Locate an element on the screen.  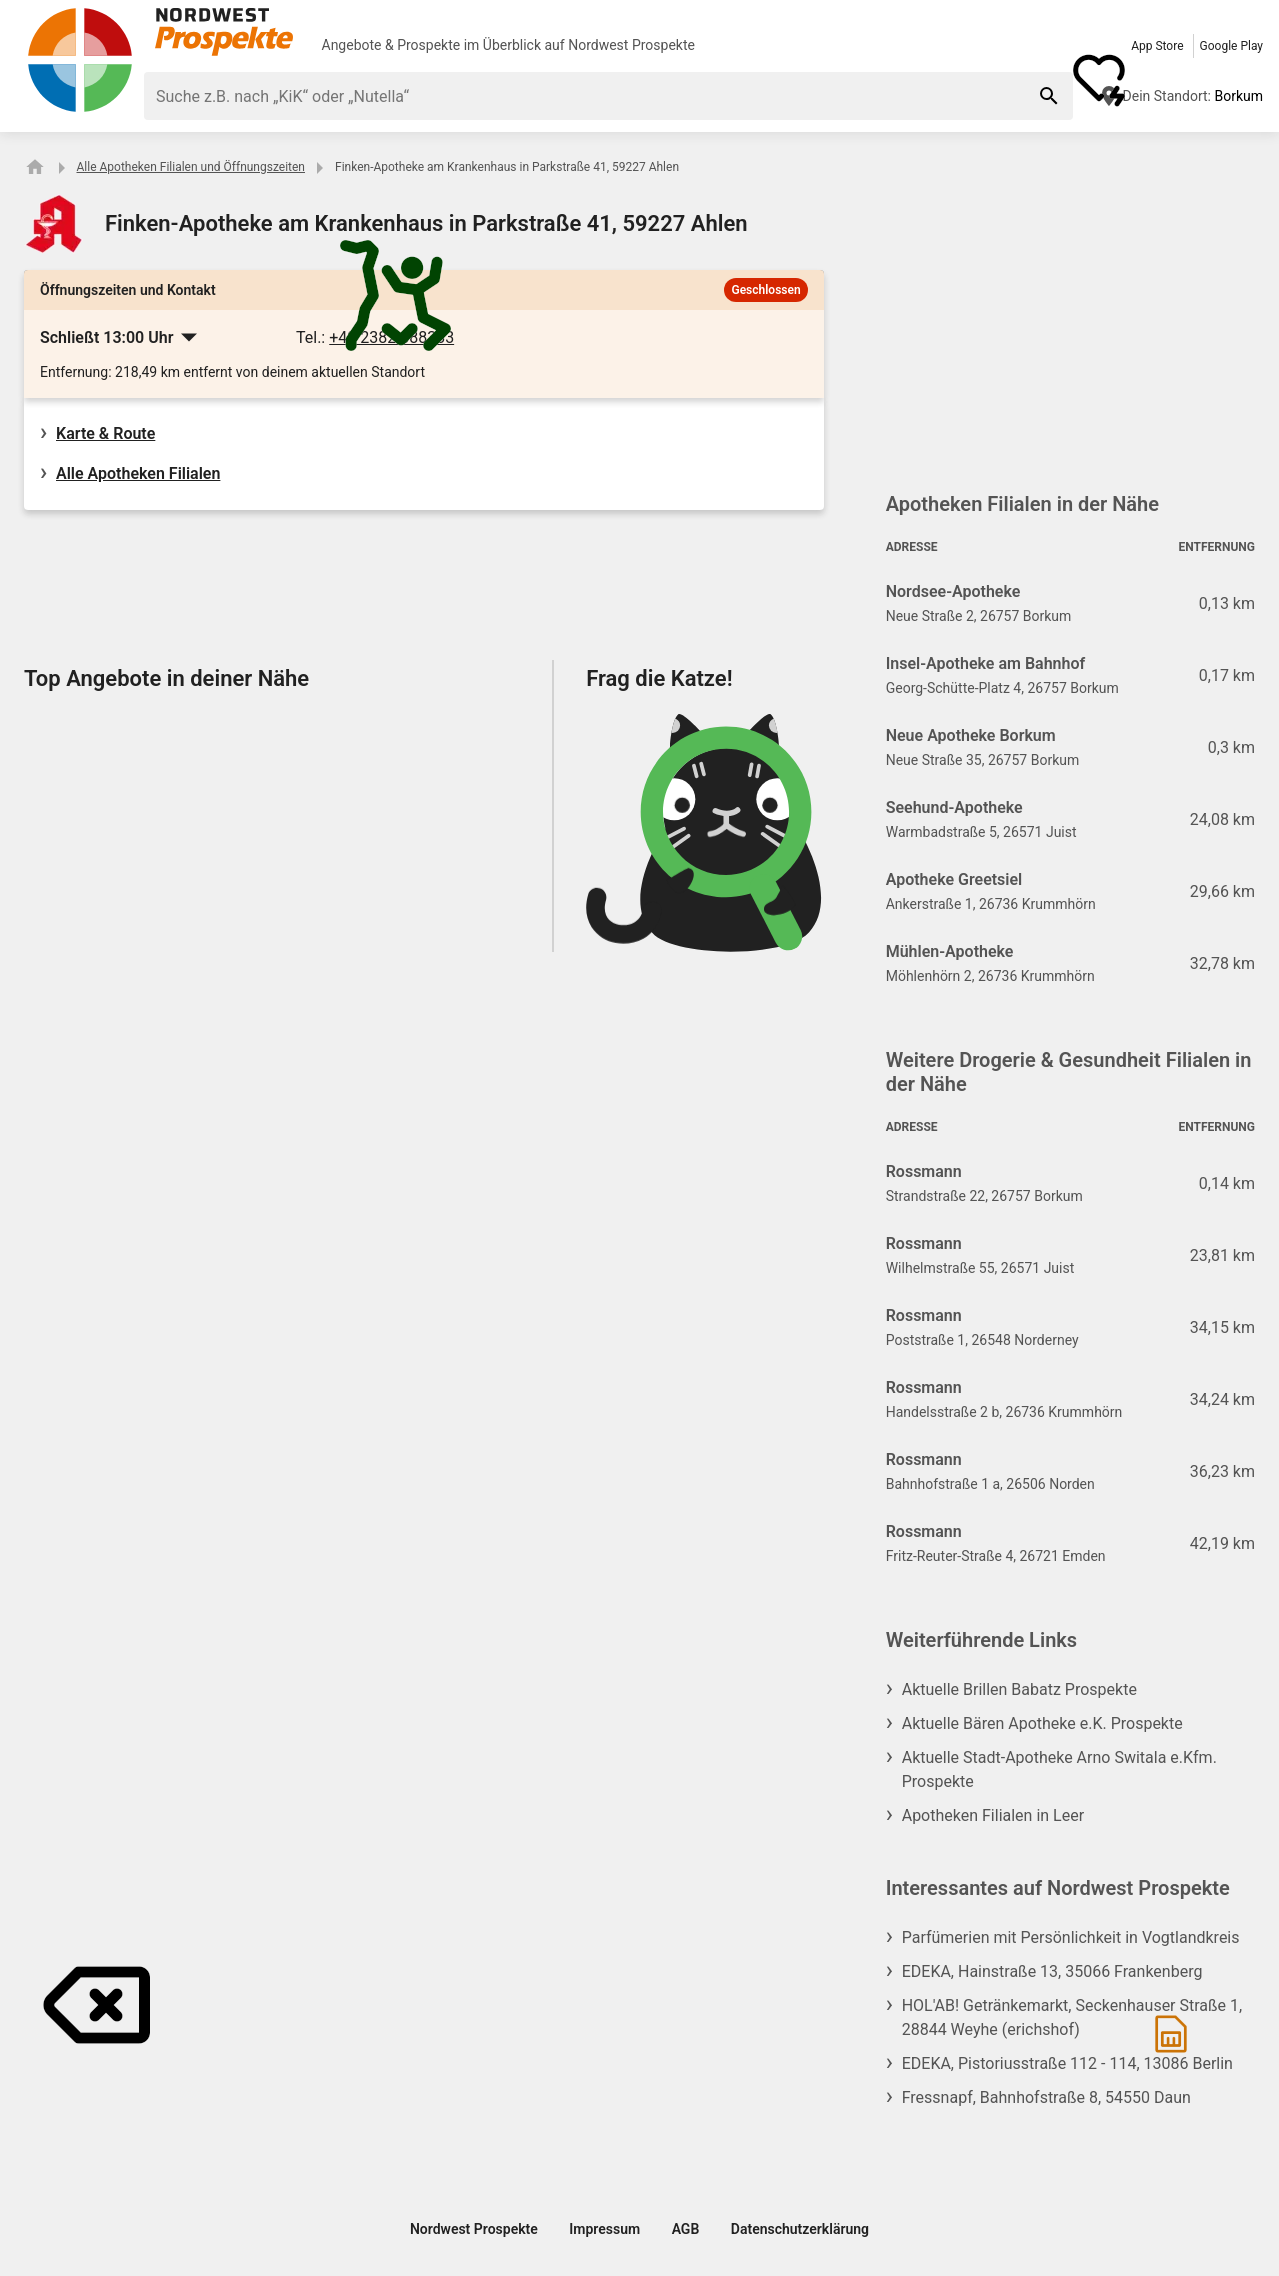
delete the previous character is located at coordinates (95, 2005).